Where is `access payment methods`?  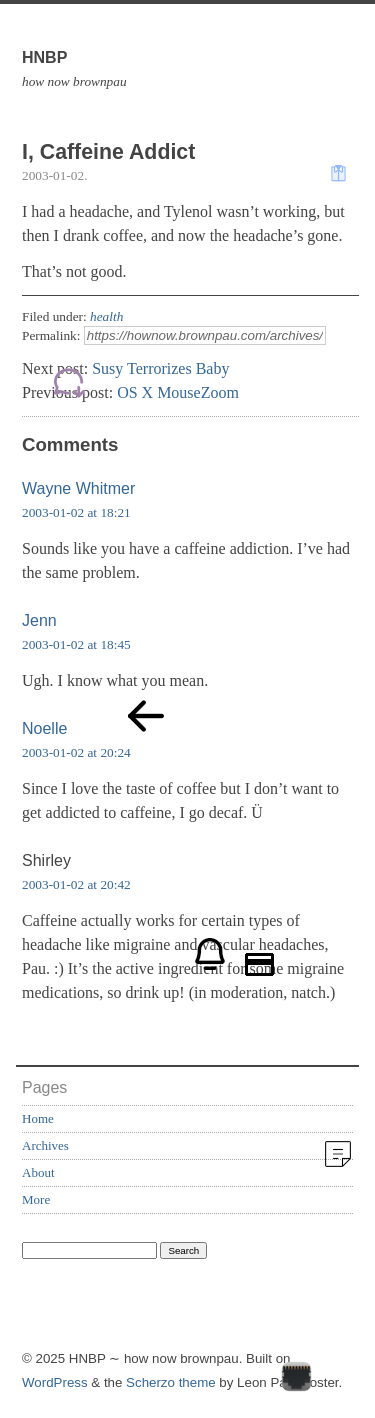
access payment methods is located at coordinates (259, 964).